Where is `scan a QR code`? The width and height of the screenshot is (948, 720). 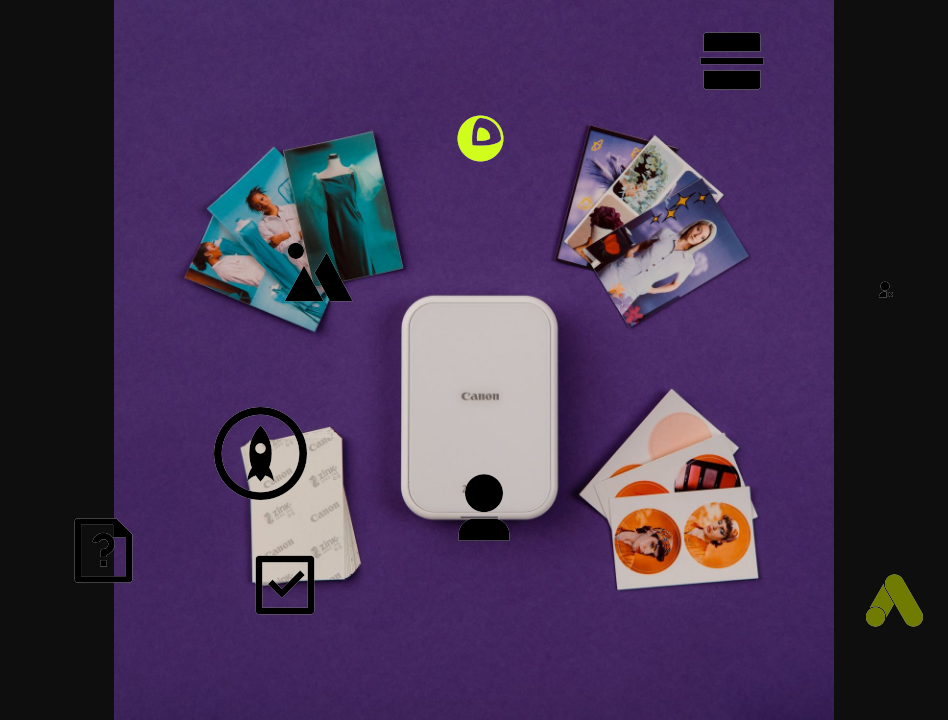
scan a QR code is located at coordinates (732, 61).